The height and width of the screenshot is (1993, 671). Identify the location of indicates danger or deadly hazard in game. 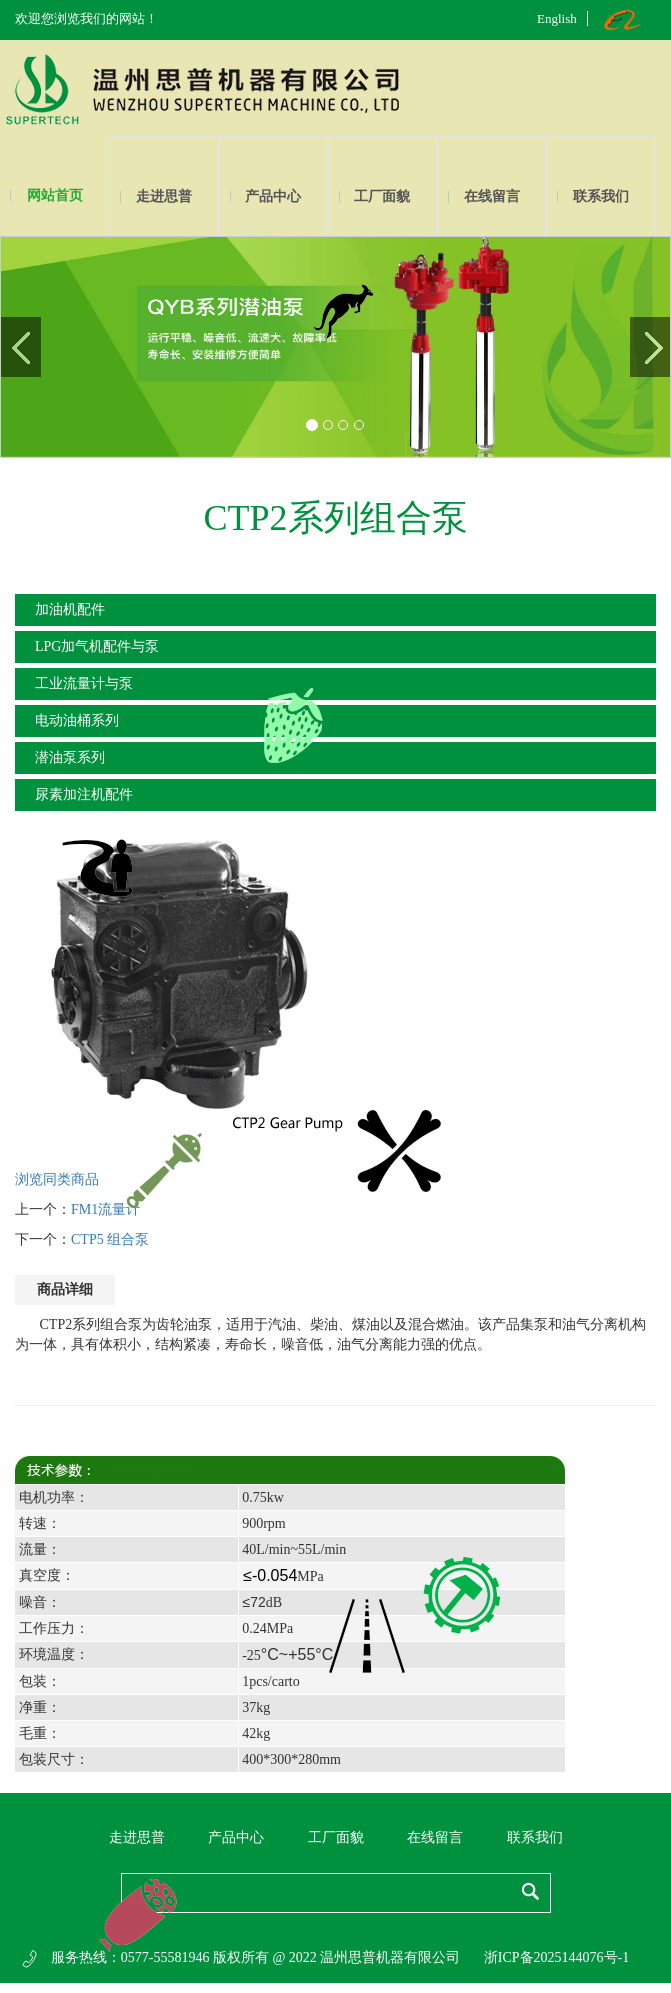
(399, 1151).